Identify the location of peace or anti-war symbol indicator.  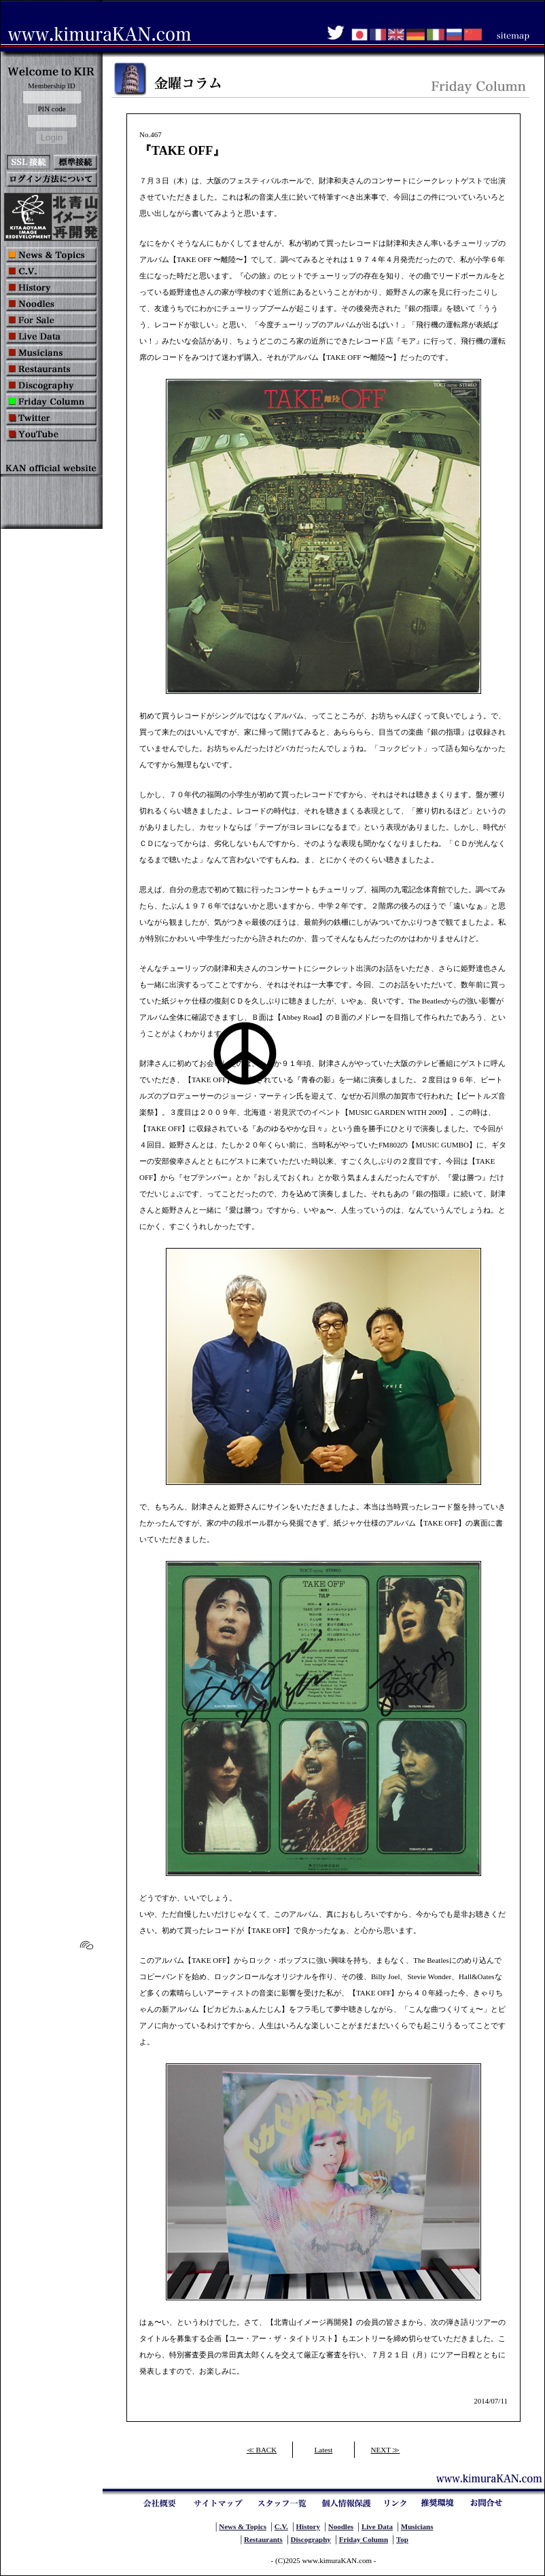
(245, 1053).